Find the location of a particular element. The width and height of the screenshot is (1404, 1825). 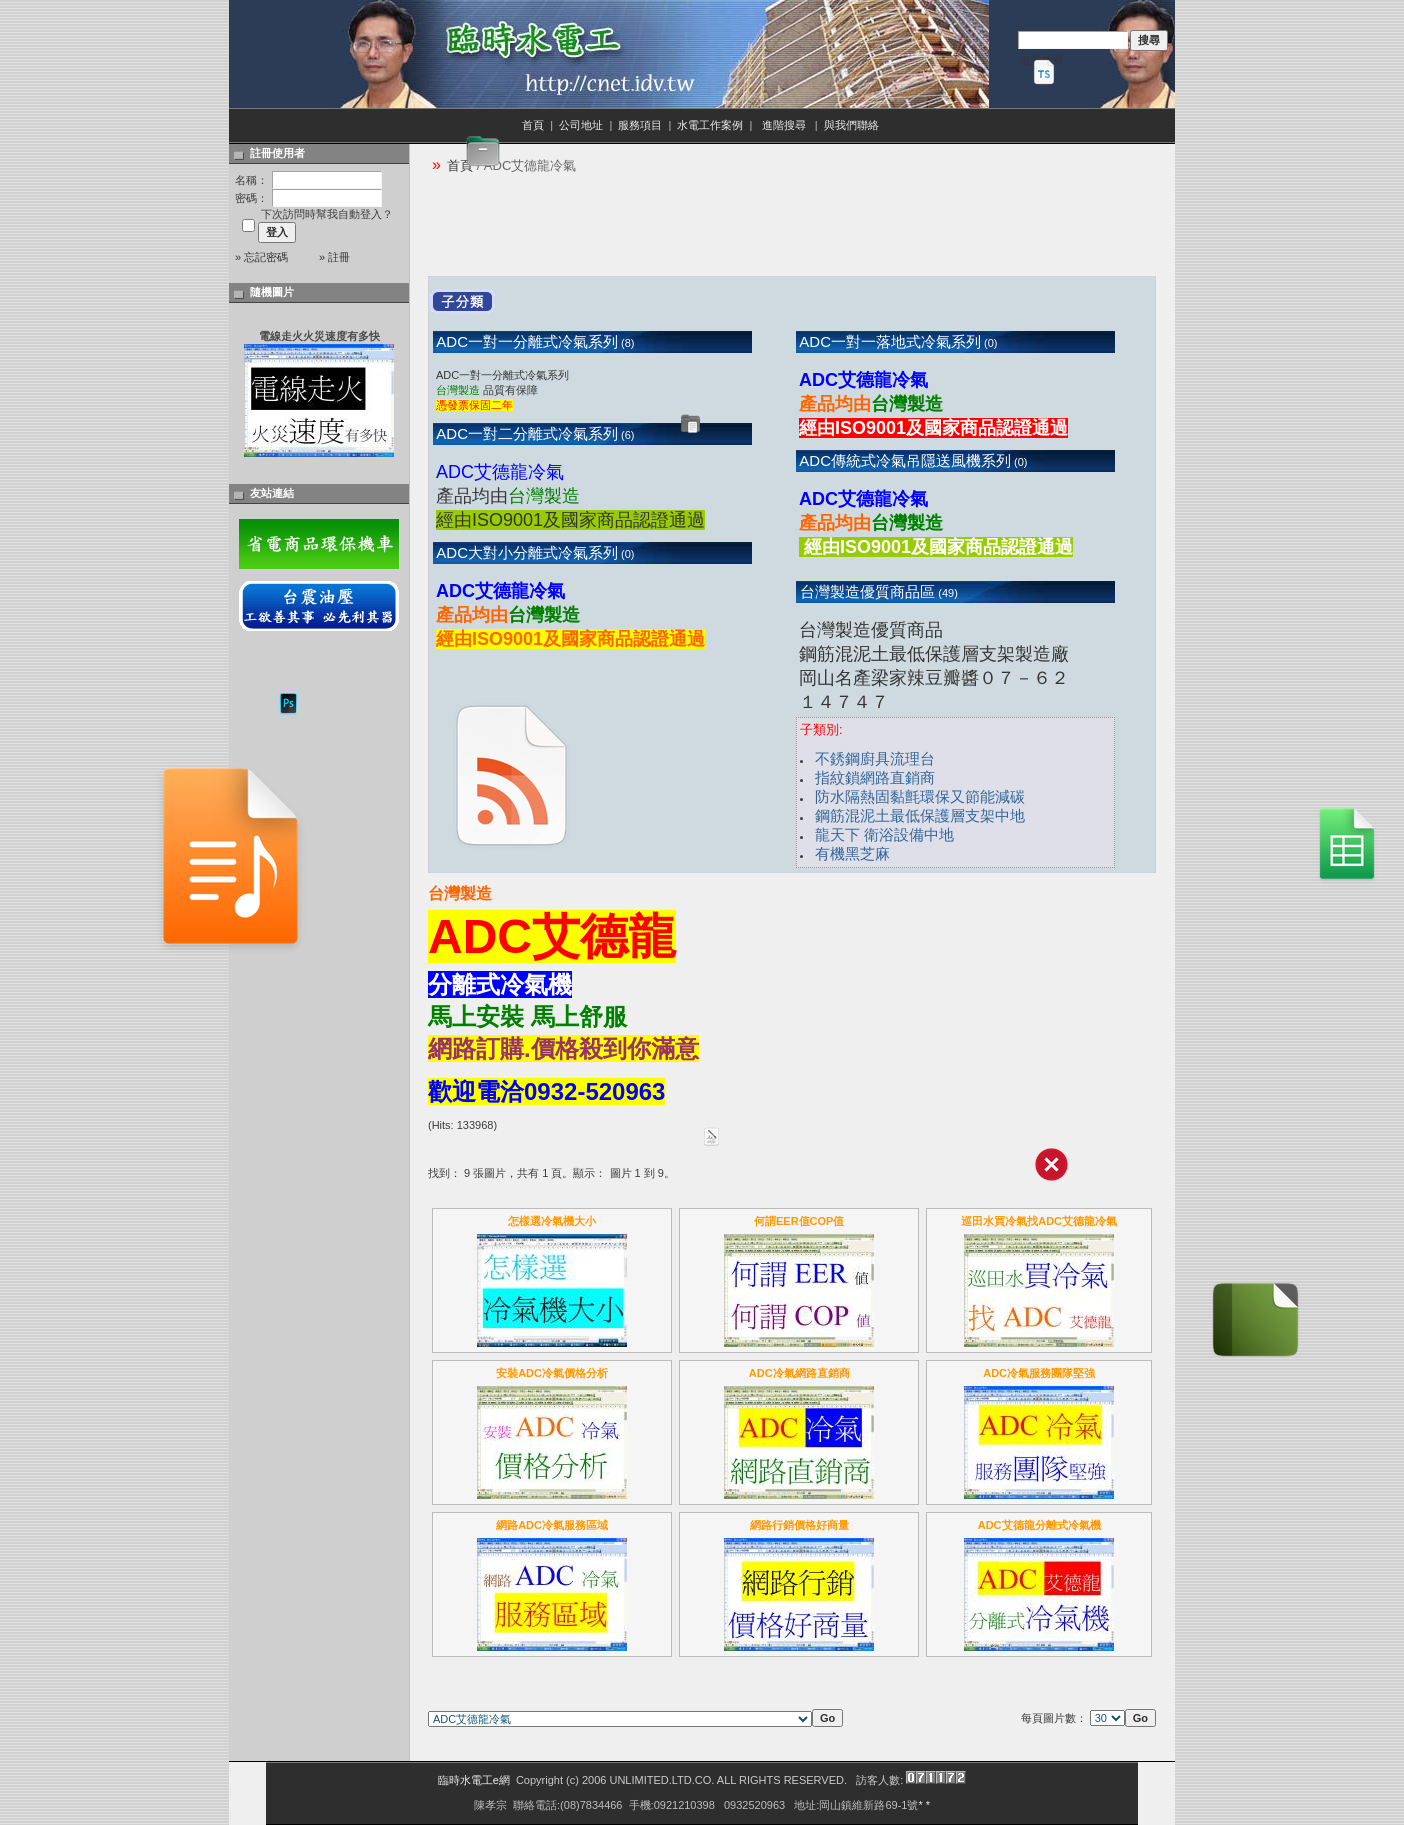

a PGP signature file for verifying authenticity is located at coordinates (711, 1136).